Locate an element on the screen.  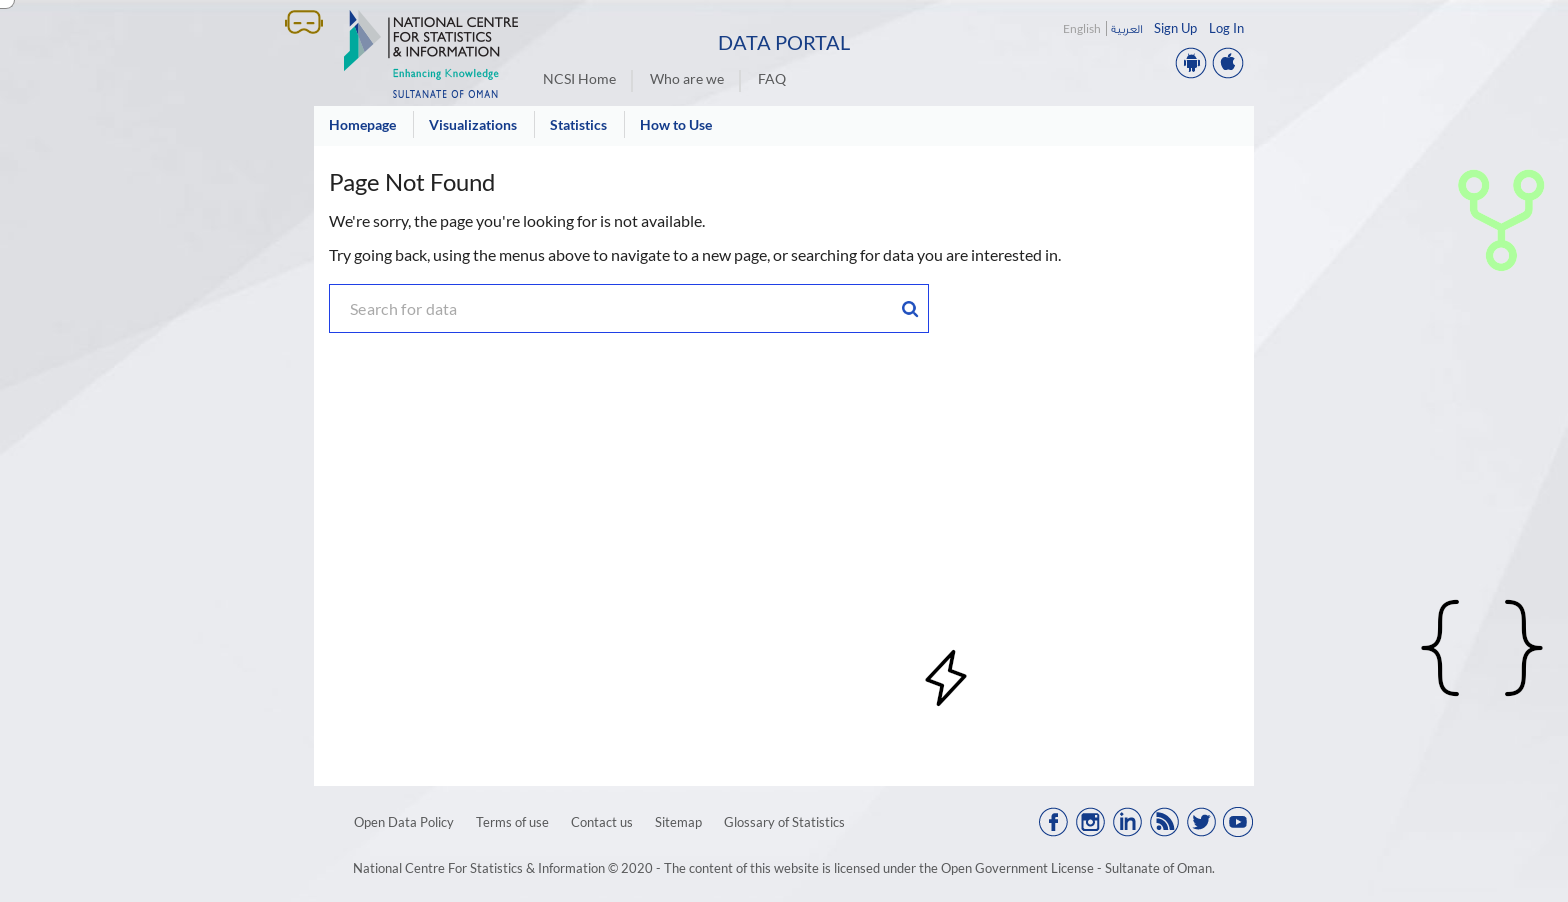
indicates fast or instant action is located at coordinates (946, 678).